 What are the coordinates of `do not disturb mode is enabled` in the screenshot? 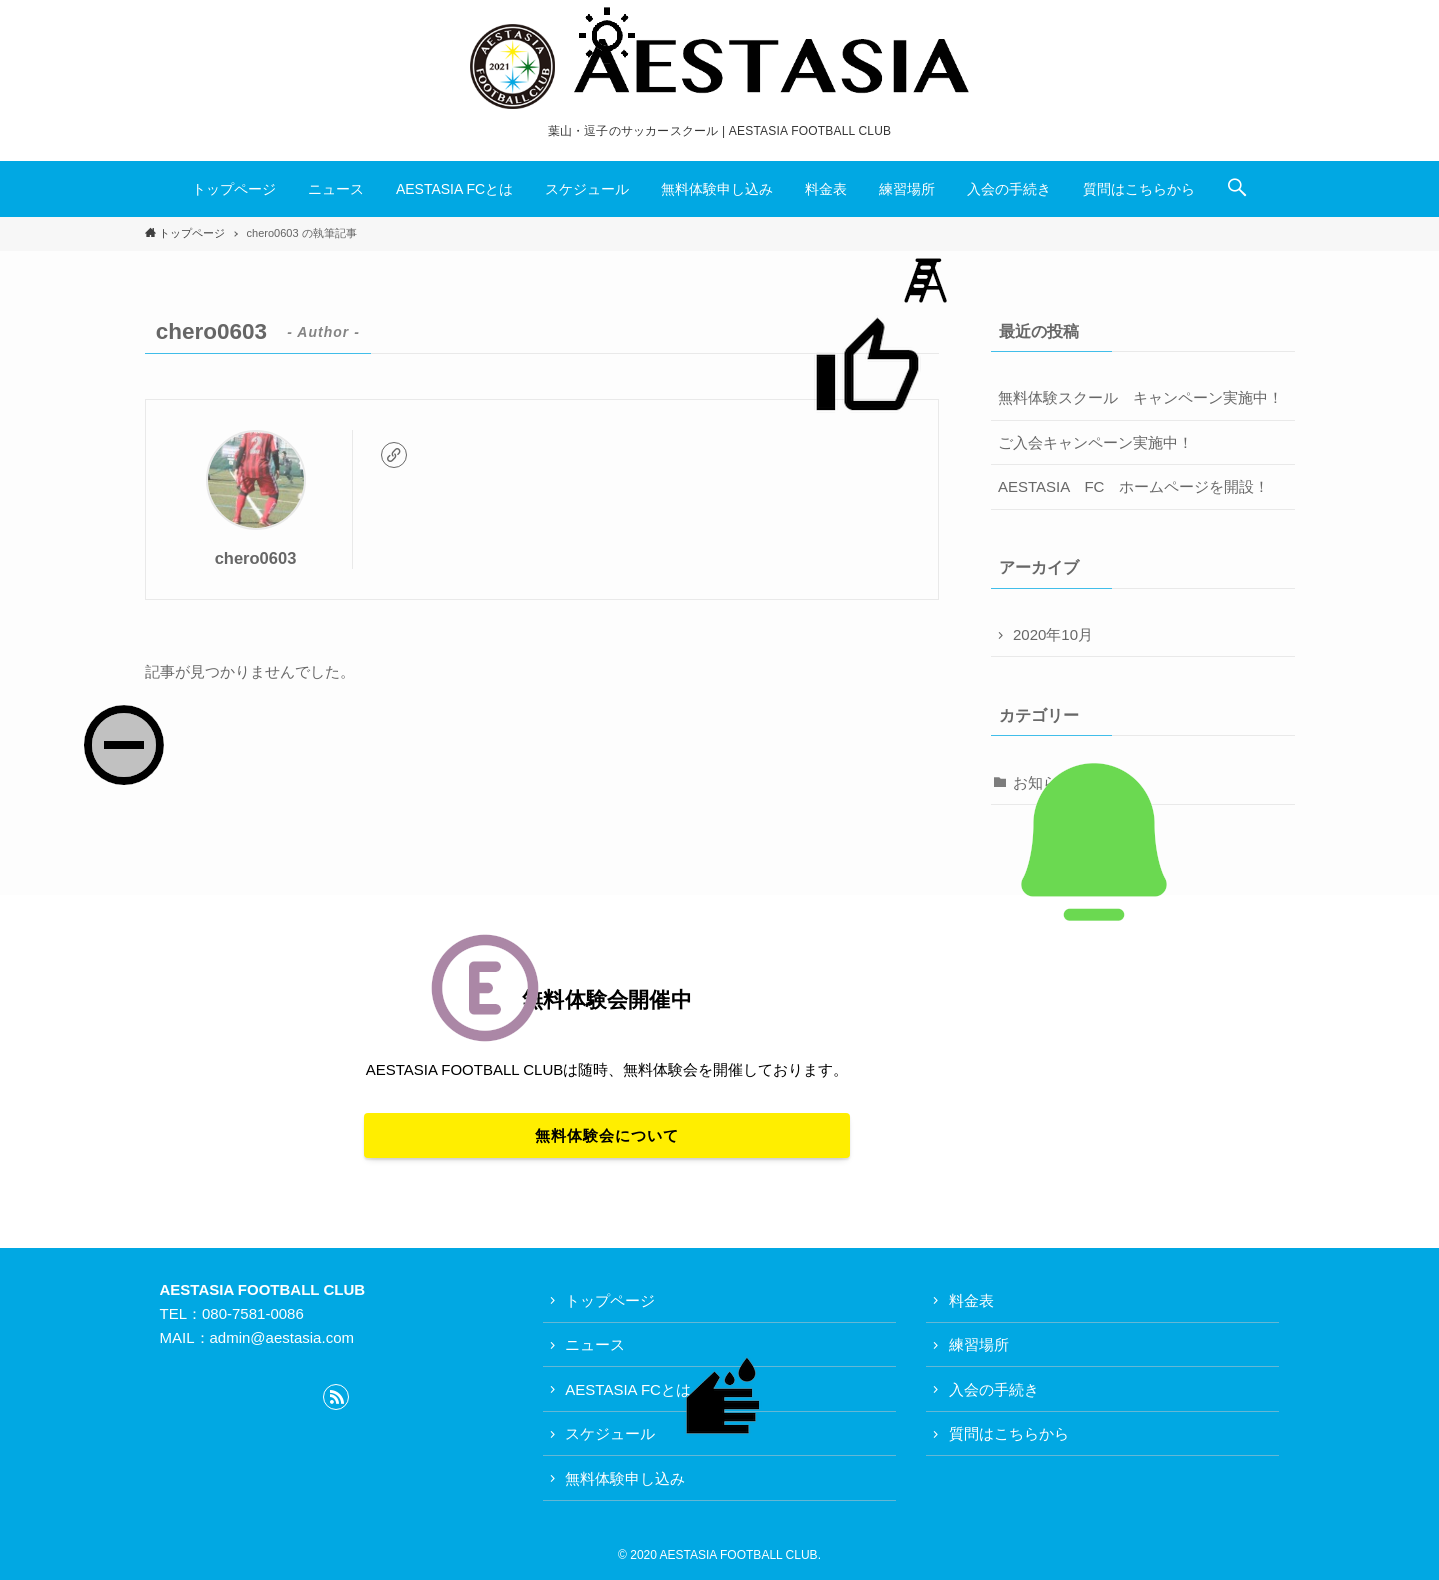 It's located at (124, 745).